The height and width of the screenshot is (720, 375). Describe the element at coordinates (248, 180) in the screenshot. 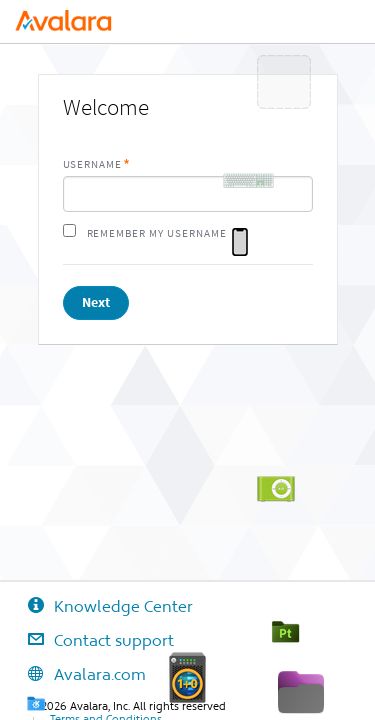

I see `bluetooth keyboard connected successfully` at that location.